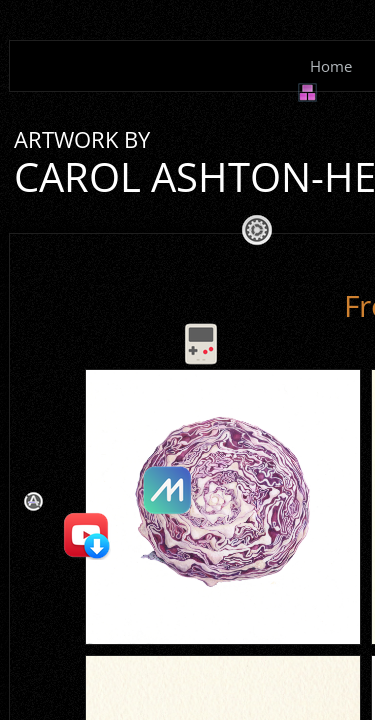 This screenshot has height=720, width=375. What do you see at coordinates (257, 230) in the screenshot?
I see `open system settings` at bounding box center [257, 230].